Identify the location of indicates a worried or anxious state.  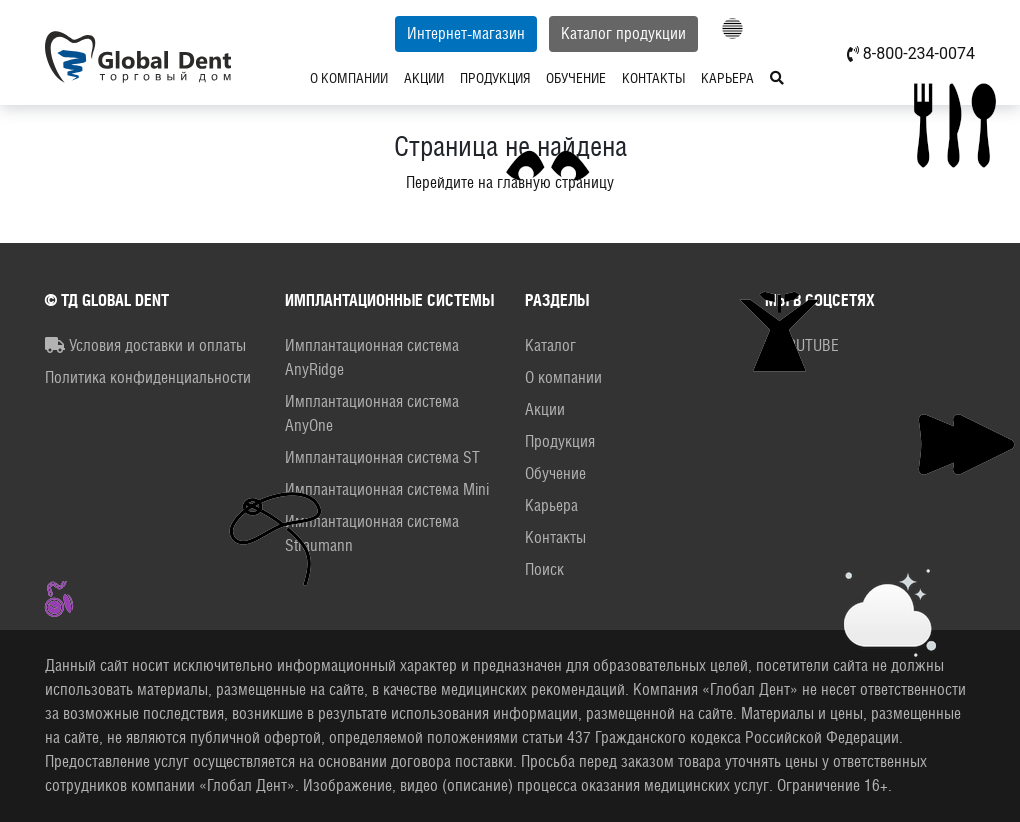
(547, 169).